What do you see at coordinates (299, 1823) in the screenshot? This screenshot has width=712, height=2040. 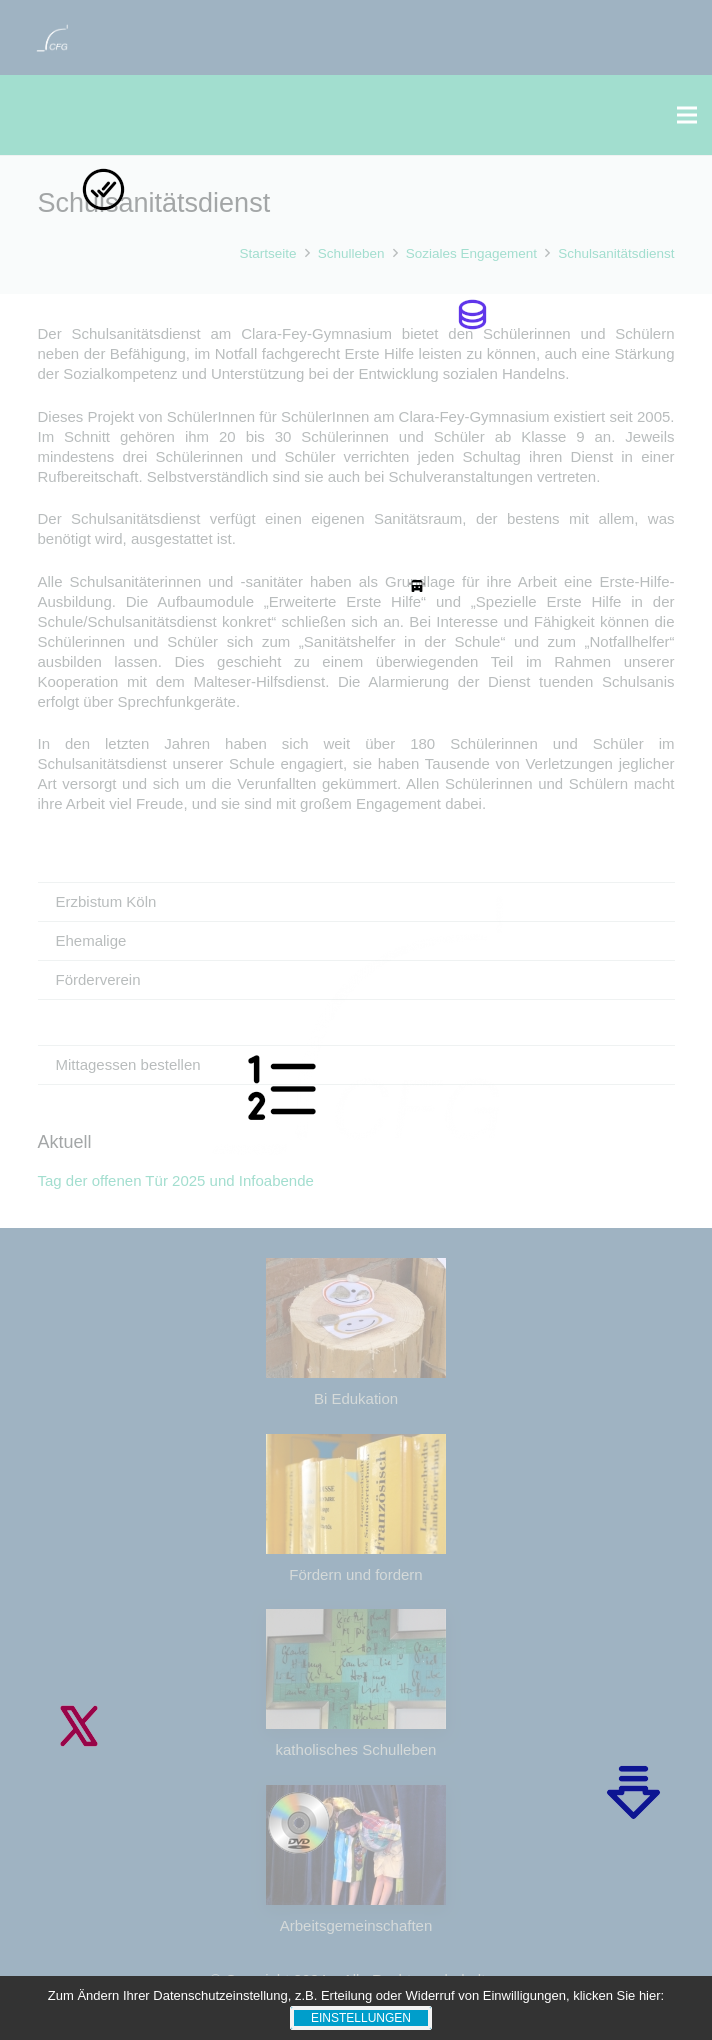 I see `indicates a DVD disc or optical media` at bounding box center [299, 1823].